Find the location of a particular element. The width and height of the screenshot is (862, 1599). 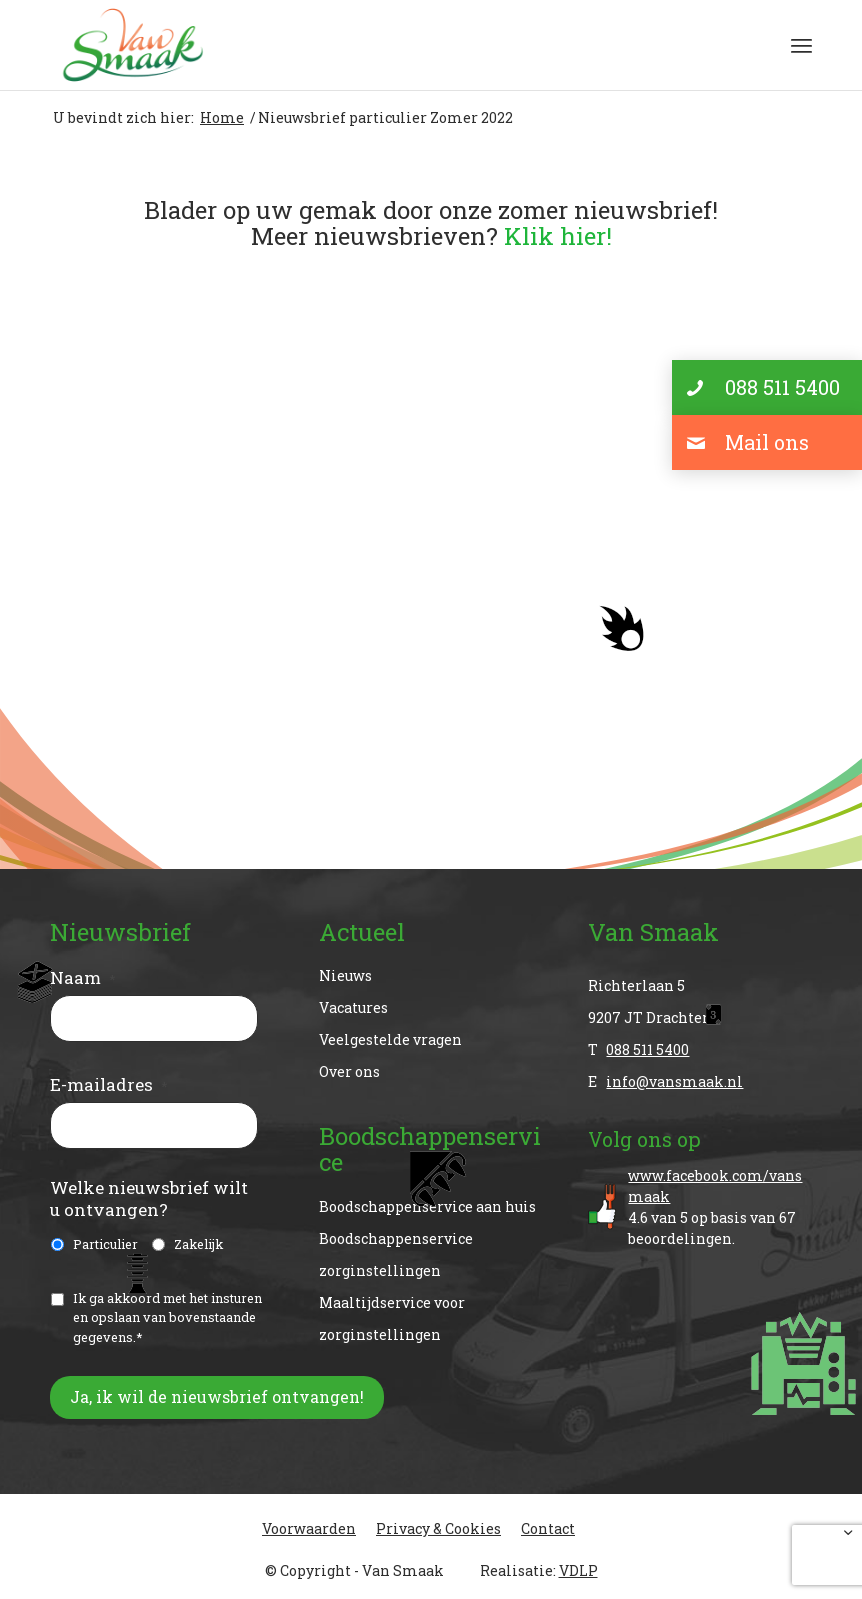

play the three of hearts card is located at coordinates (713, 1014).